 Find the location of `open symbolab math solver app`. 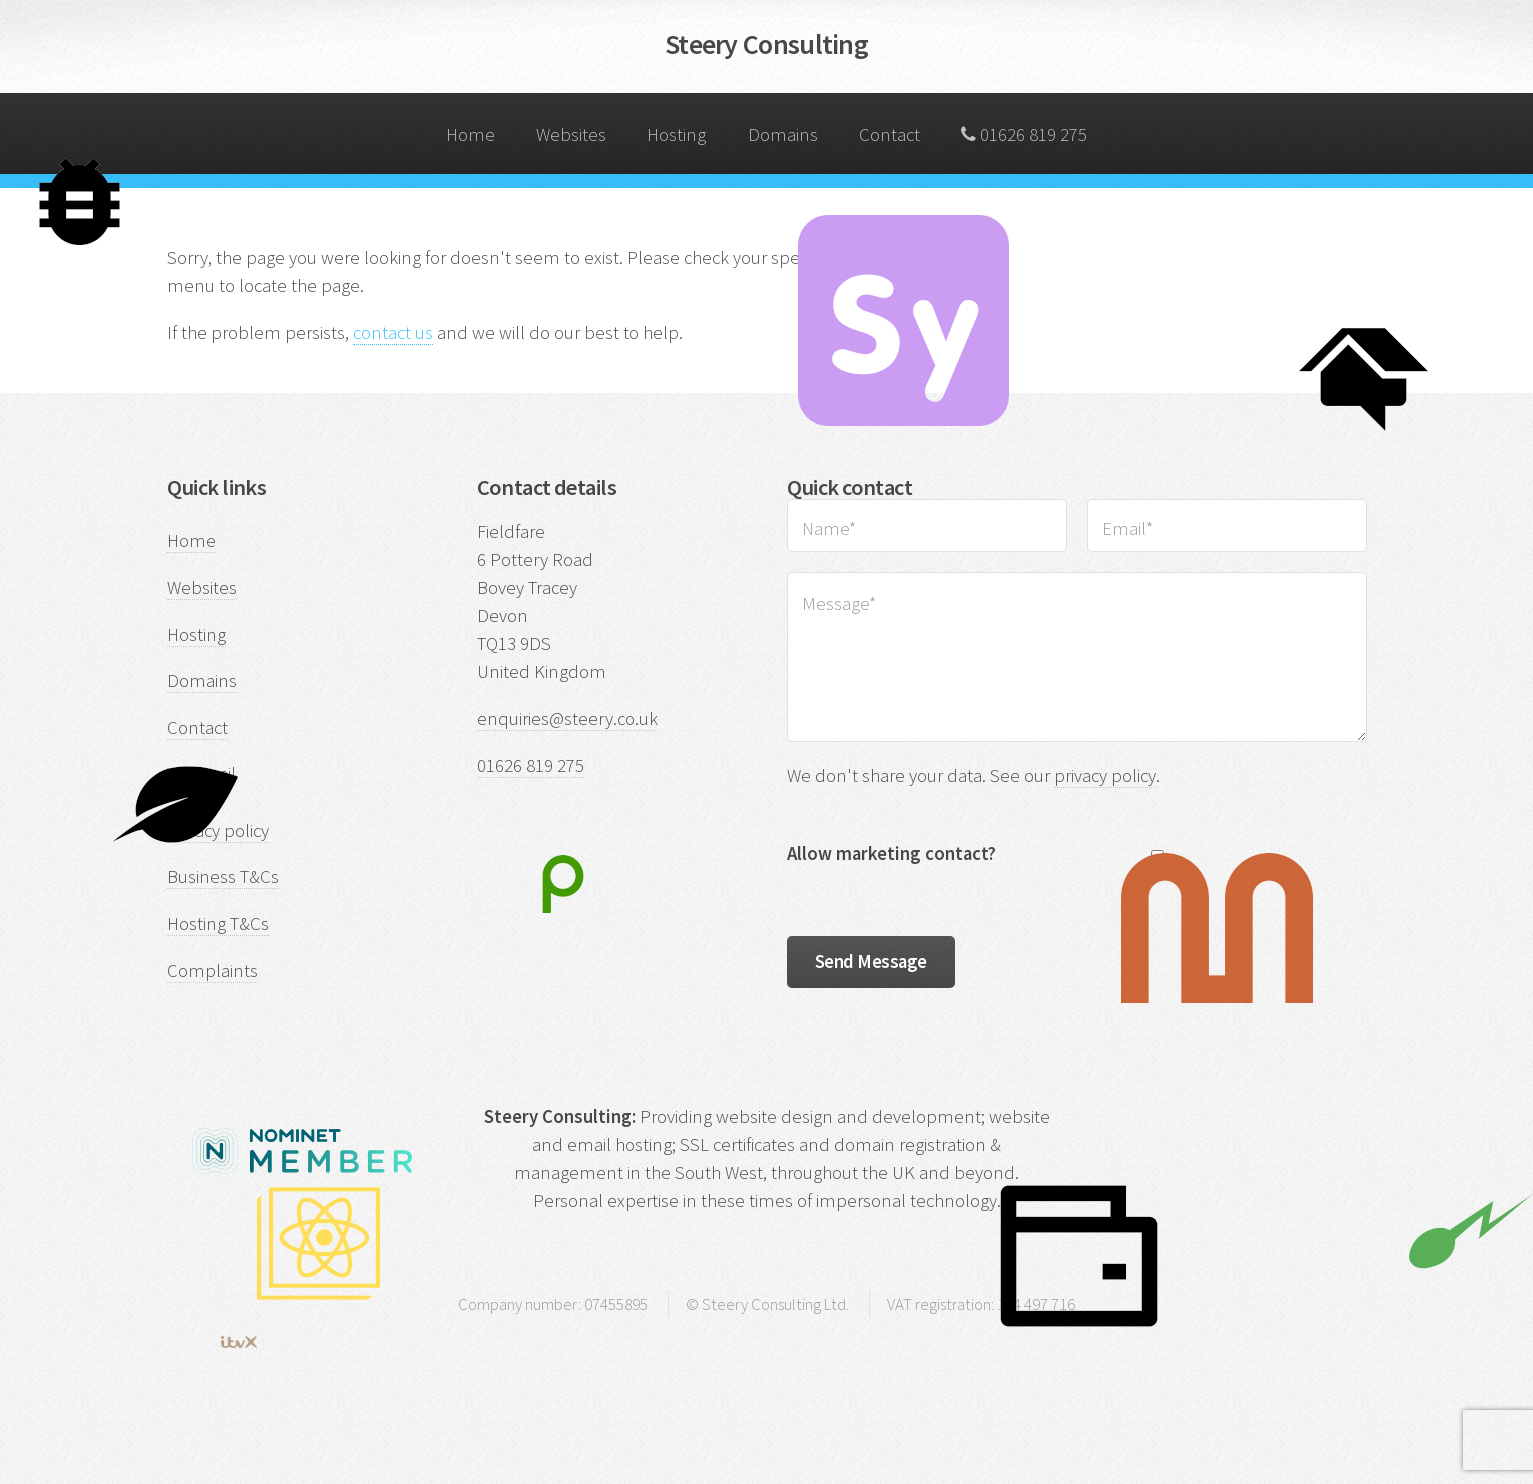

open symbolab math solver app is located at coordinates (903, 320).